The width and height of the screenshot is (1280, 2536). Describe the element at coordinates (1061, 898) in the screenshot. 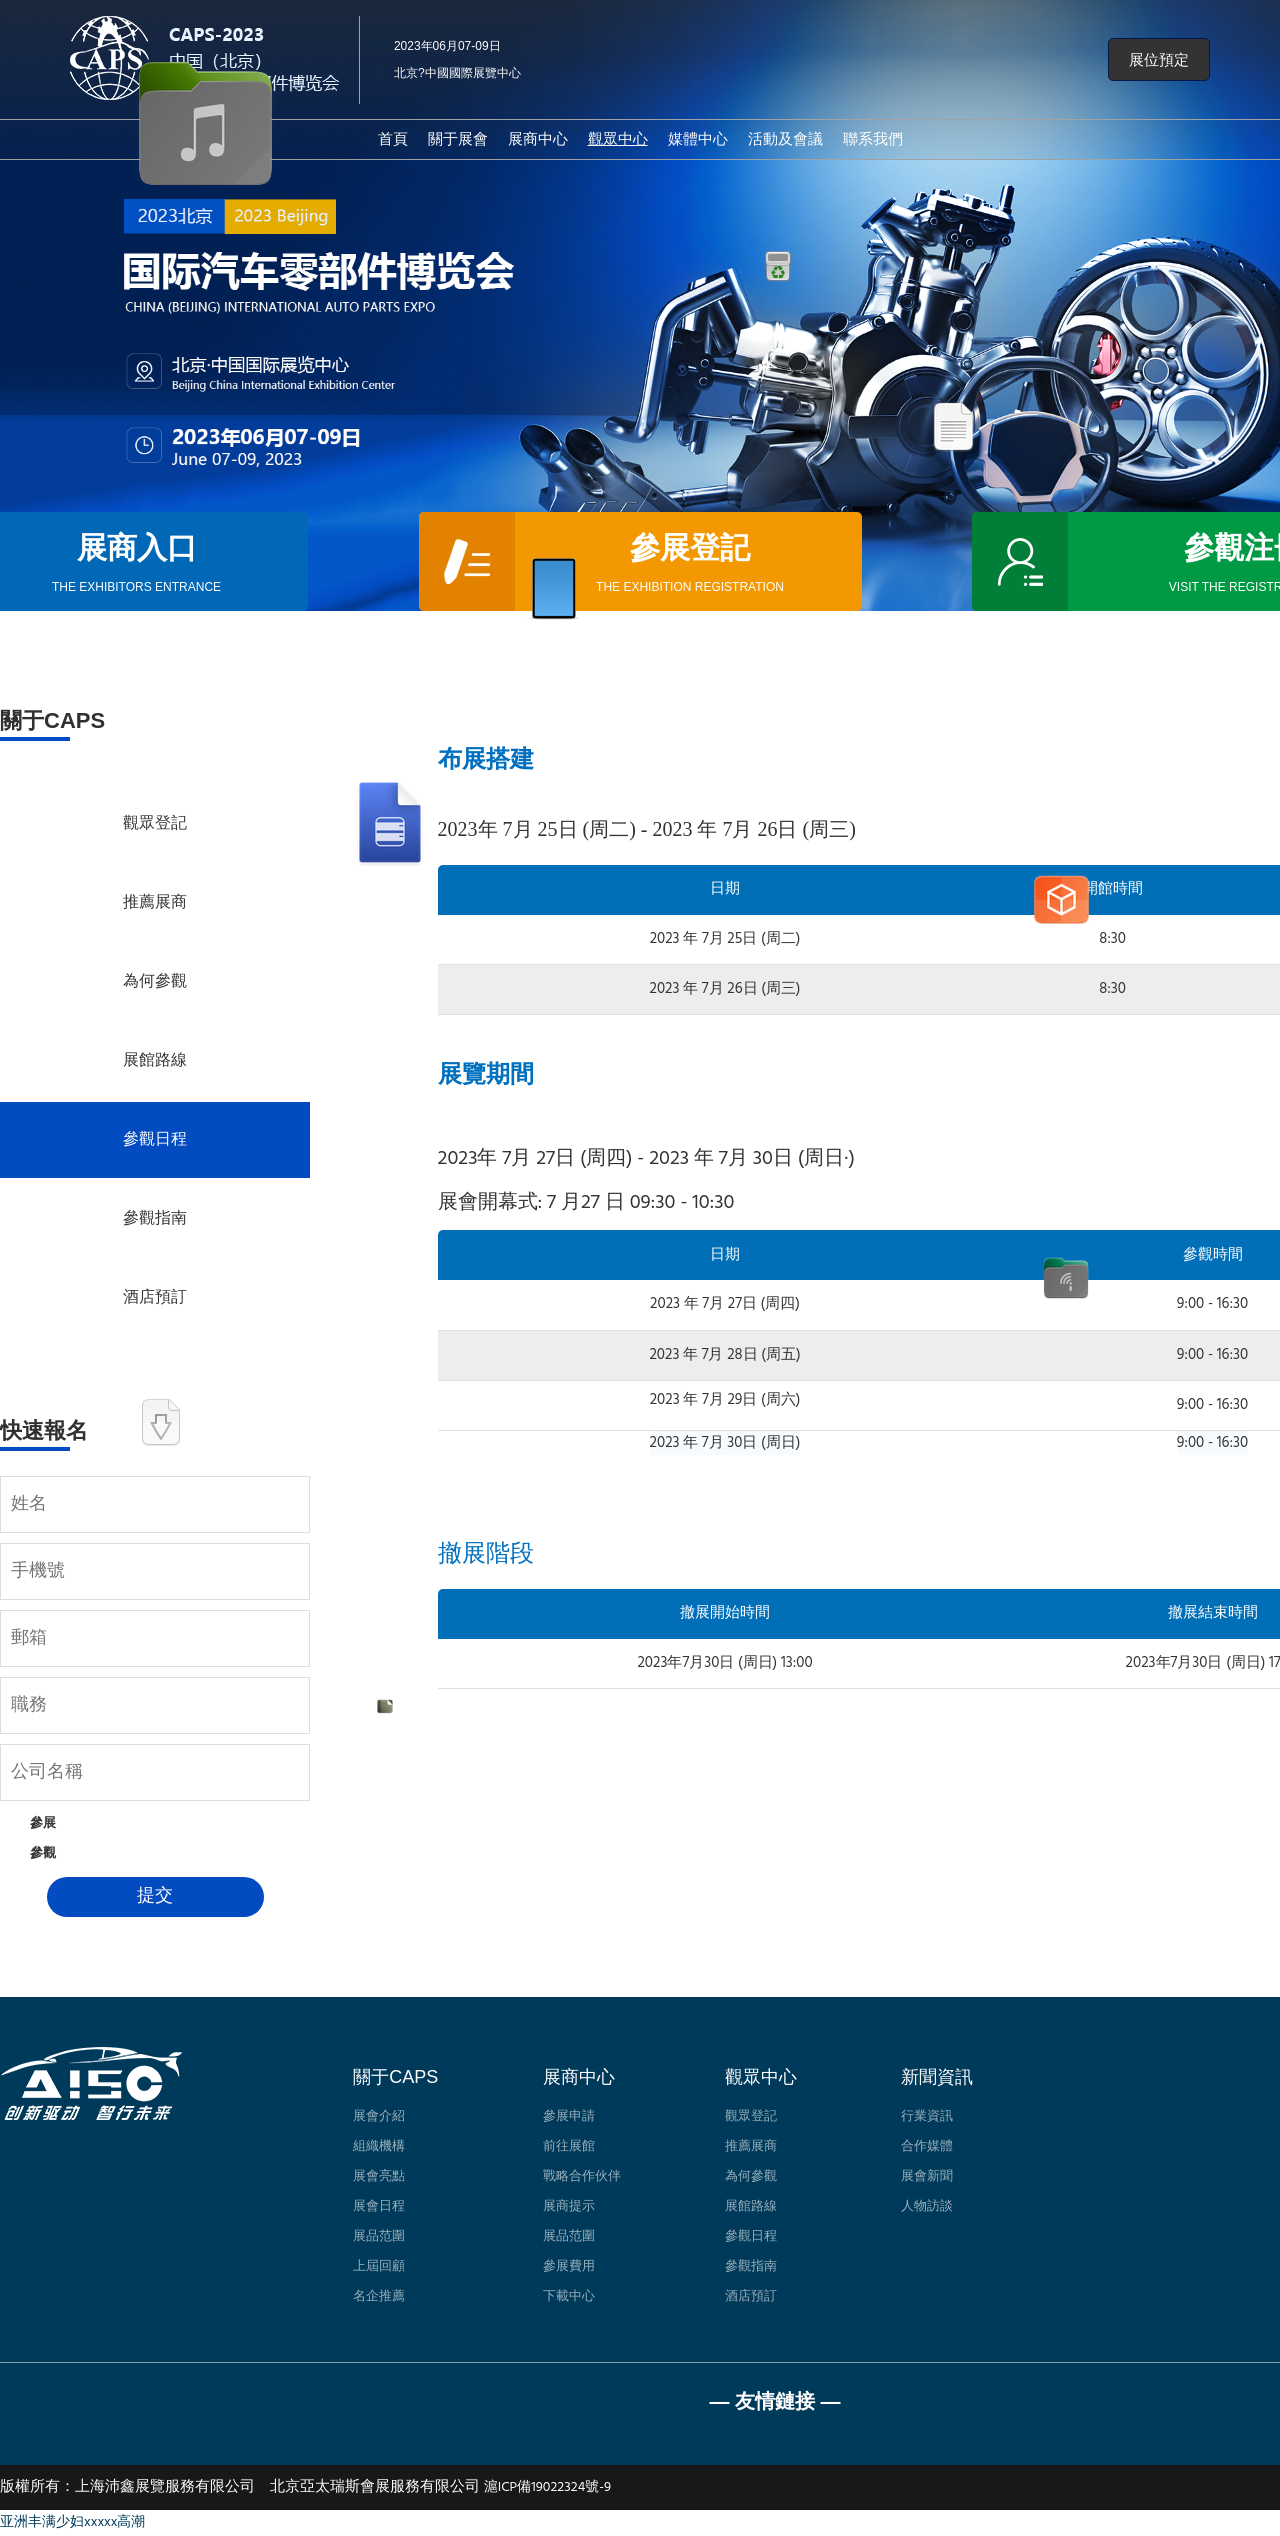

I see `3D model file in STL binary format` at that location.